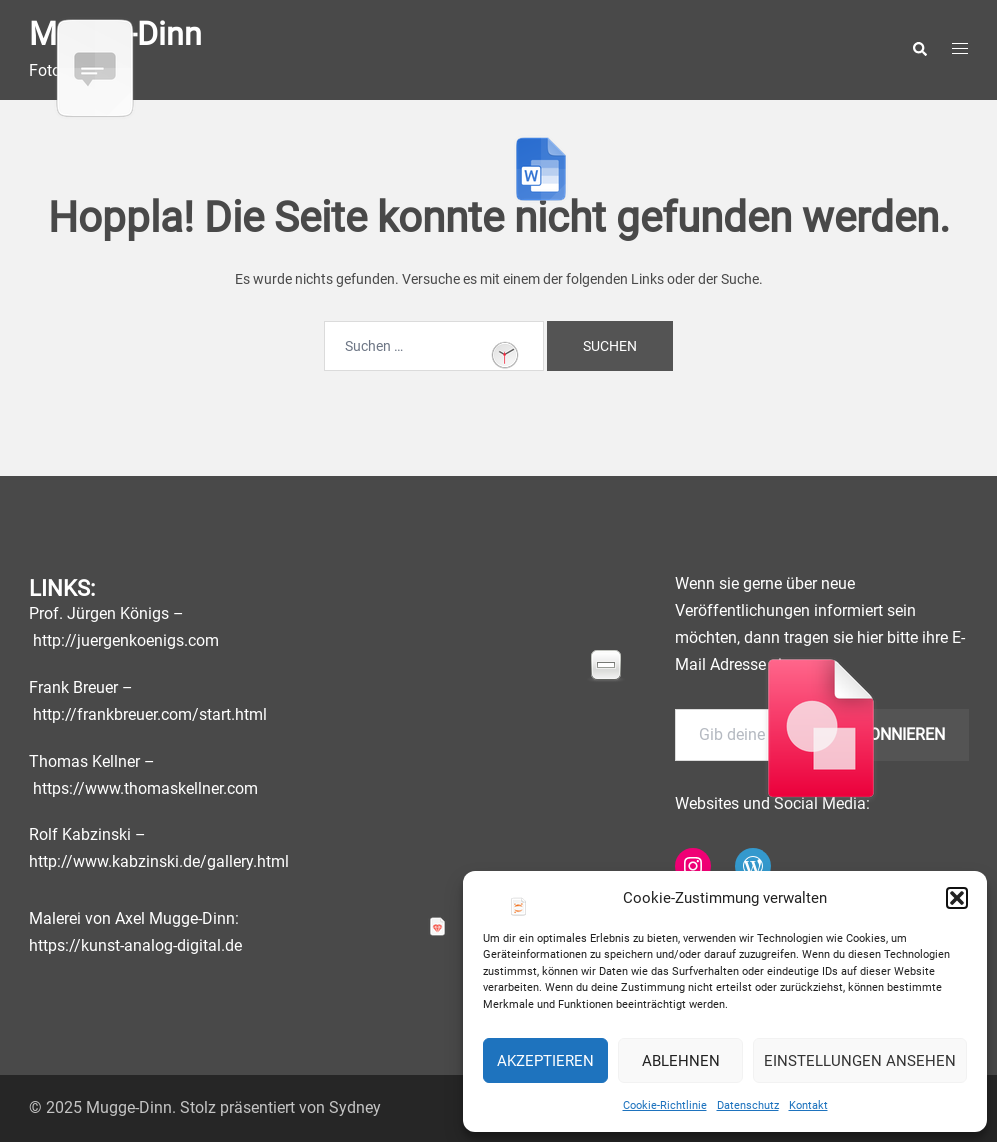  Describe the element at coordinates (541, 169) in the screenshot. I see `microsoft word document file` at that location.